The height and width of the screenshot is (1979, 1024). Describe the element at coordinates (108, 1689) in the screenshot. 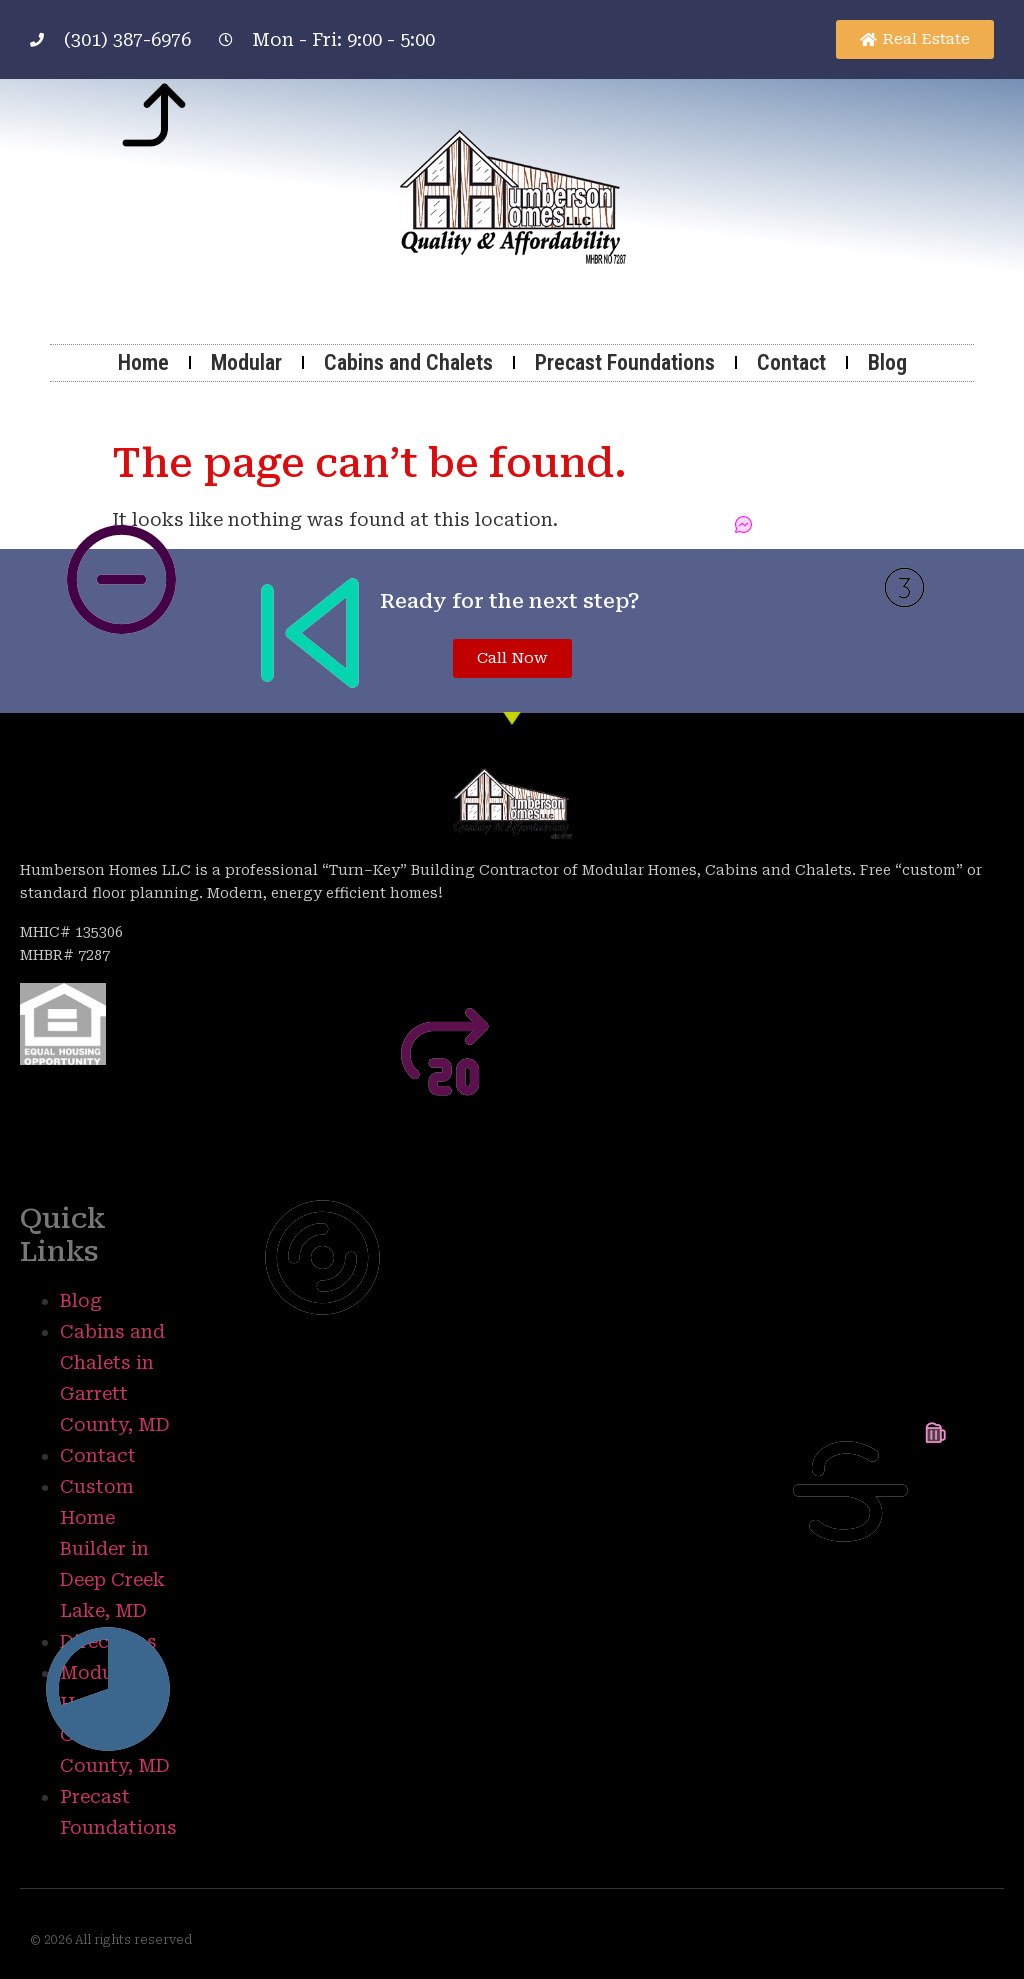

I see `indicates 70% progress or completion` at that location.